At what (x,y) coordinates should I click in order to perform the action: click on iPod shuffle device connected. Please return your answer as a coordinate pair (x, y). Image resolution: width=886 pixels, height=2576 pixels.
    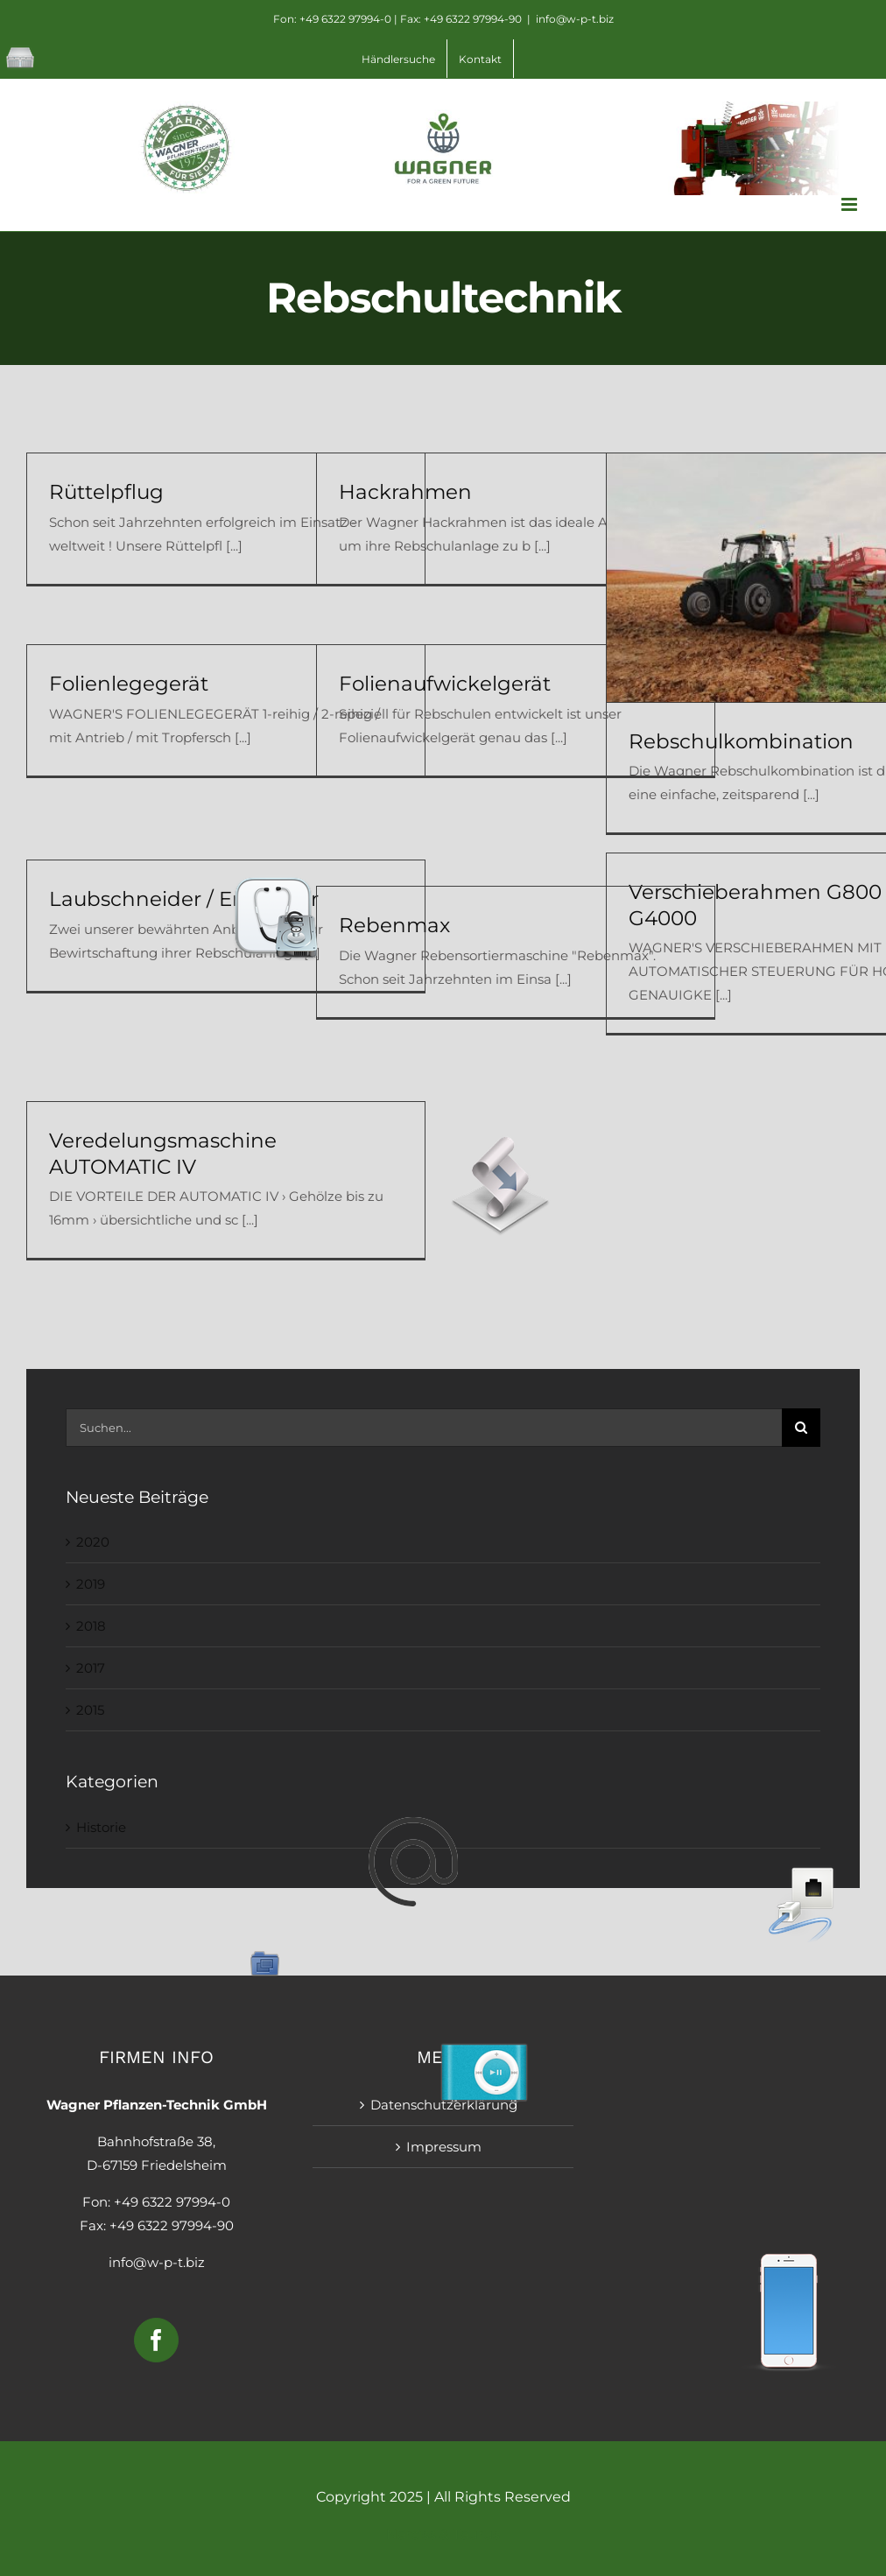
    Looking at the image, I should click on (484, 2057).